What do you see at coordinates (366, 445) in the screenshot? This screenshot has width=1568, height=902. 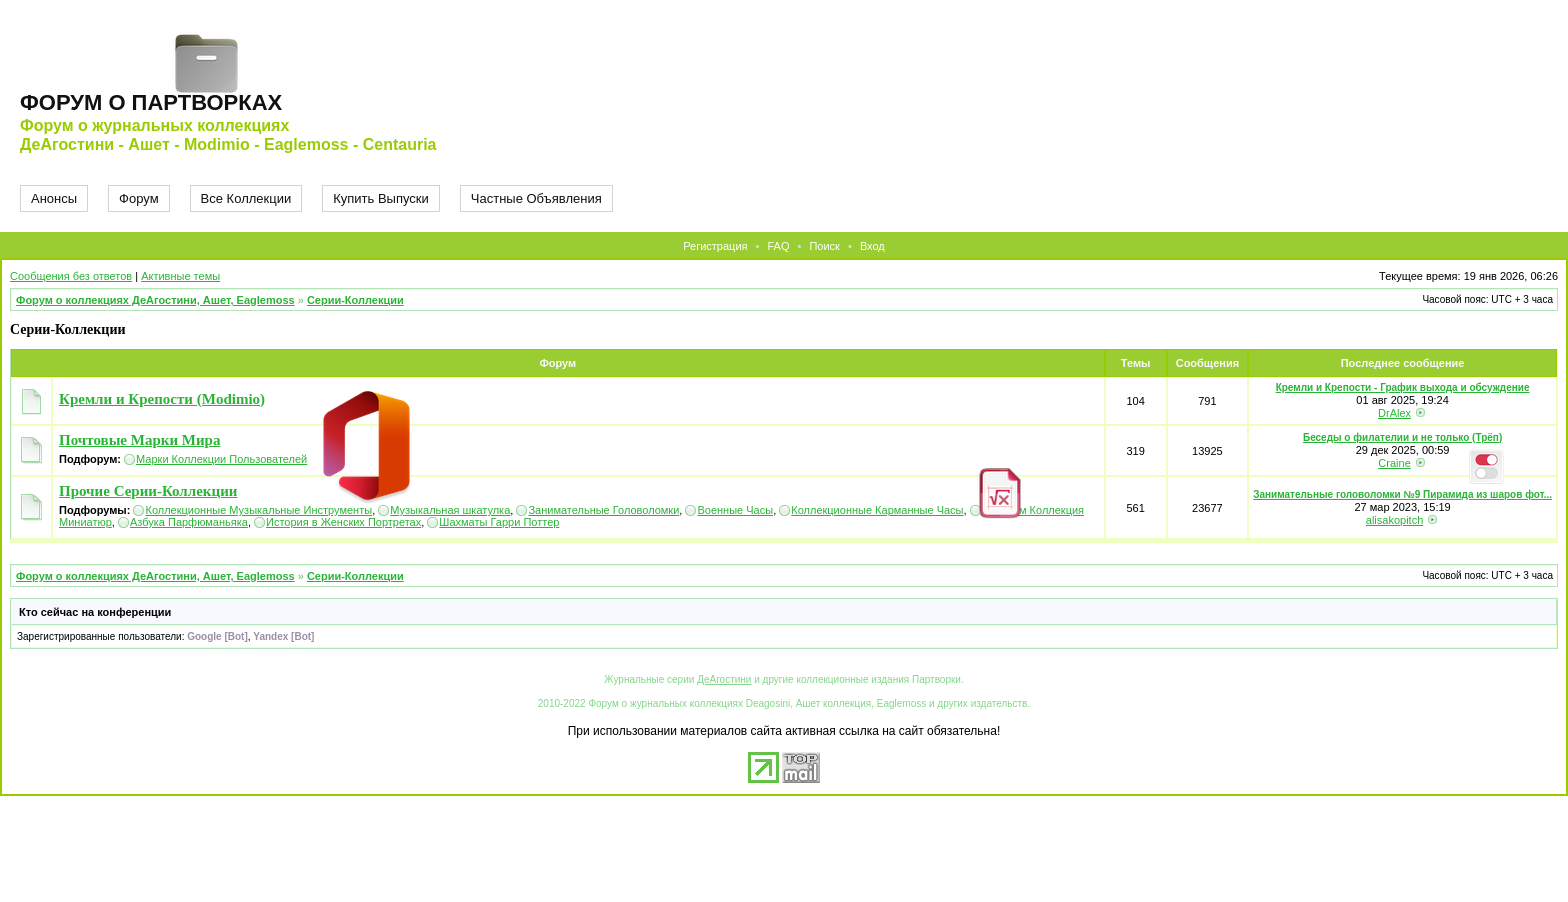 I see `open Microsoft Office suite` at bounding box center [366, 445].